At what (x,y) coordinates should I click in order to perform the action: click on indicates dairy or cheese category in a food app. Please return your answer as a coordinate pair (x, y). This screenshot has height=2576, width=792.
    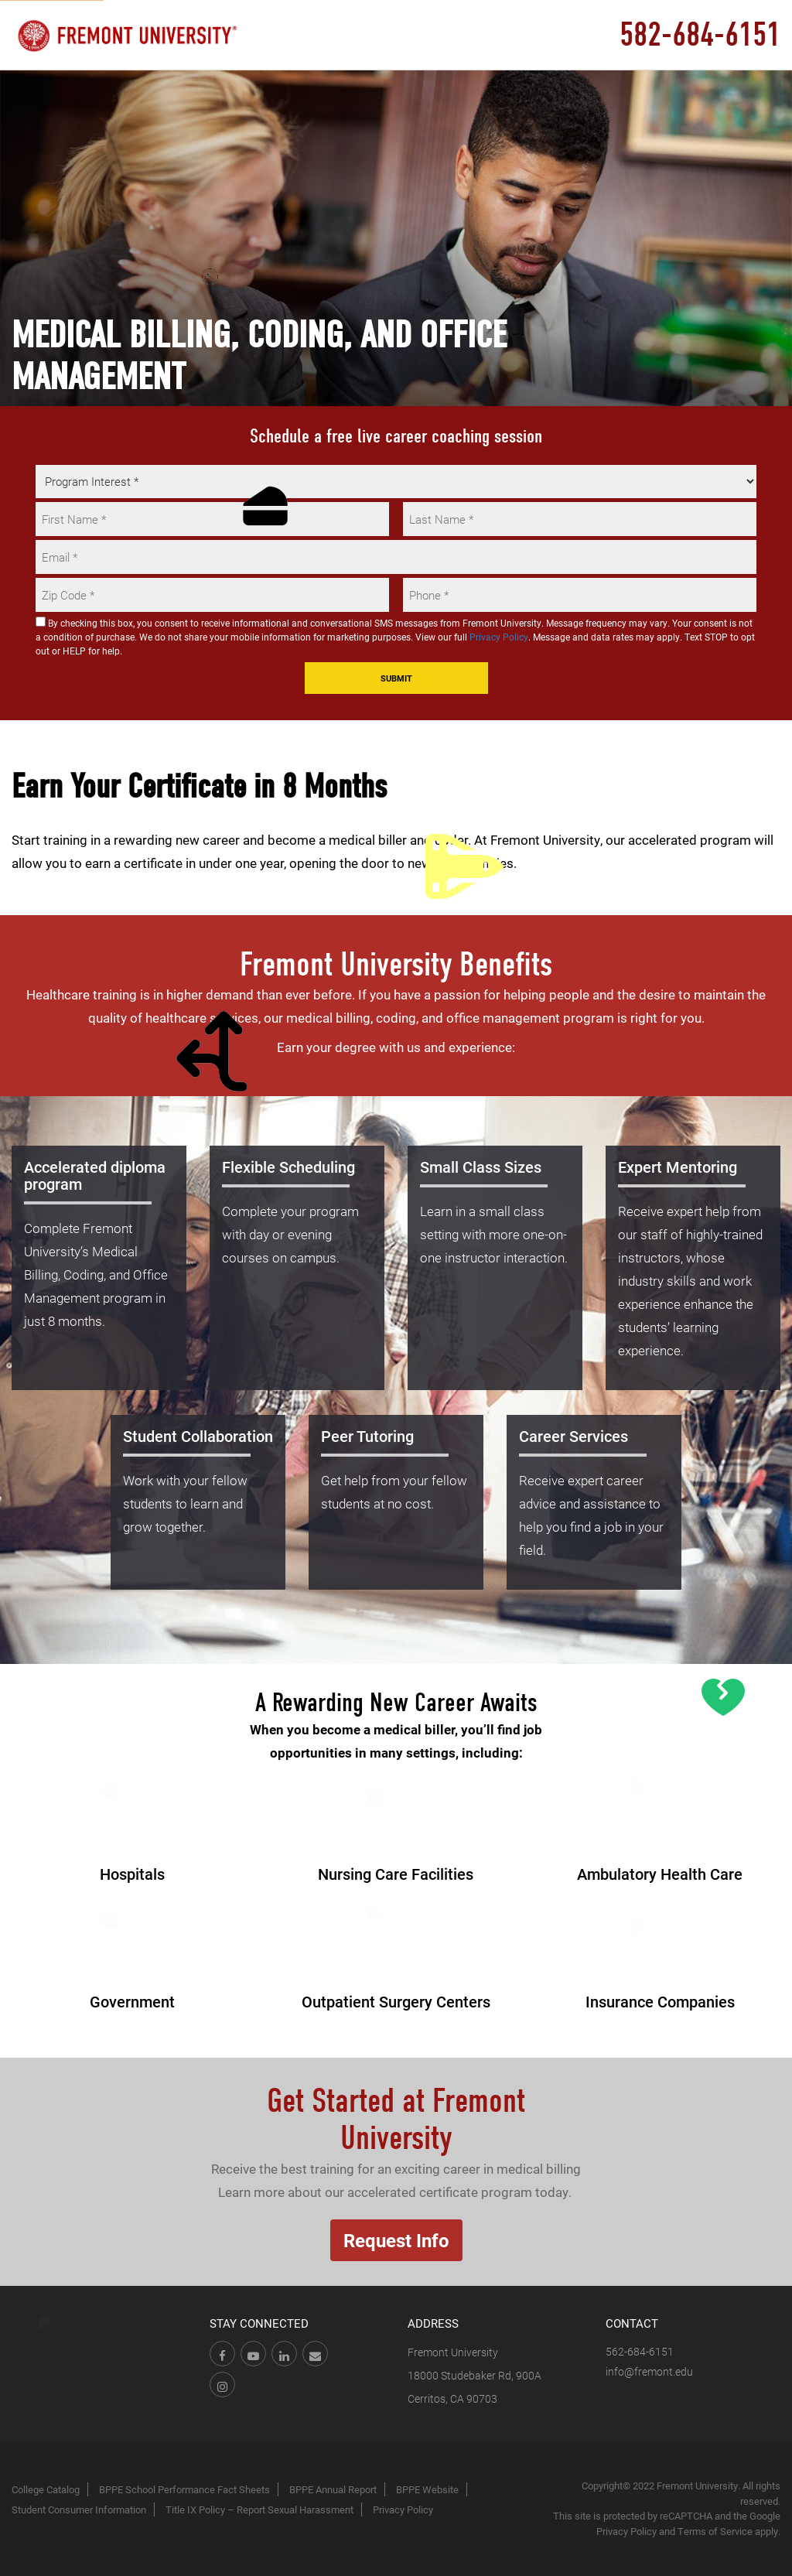
    Looking at the image, I should click on (265, 506).